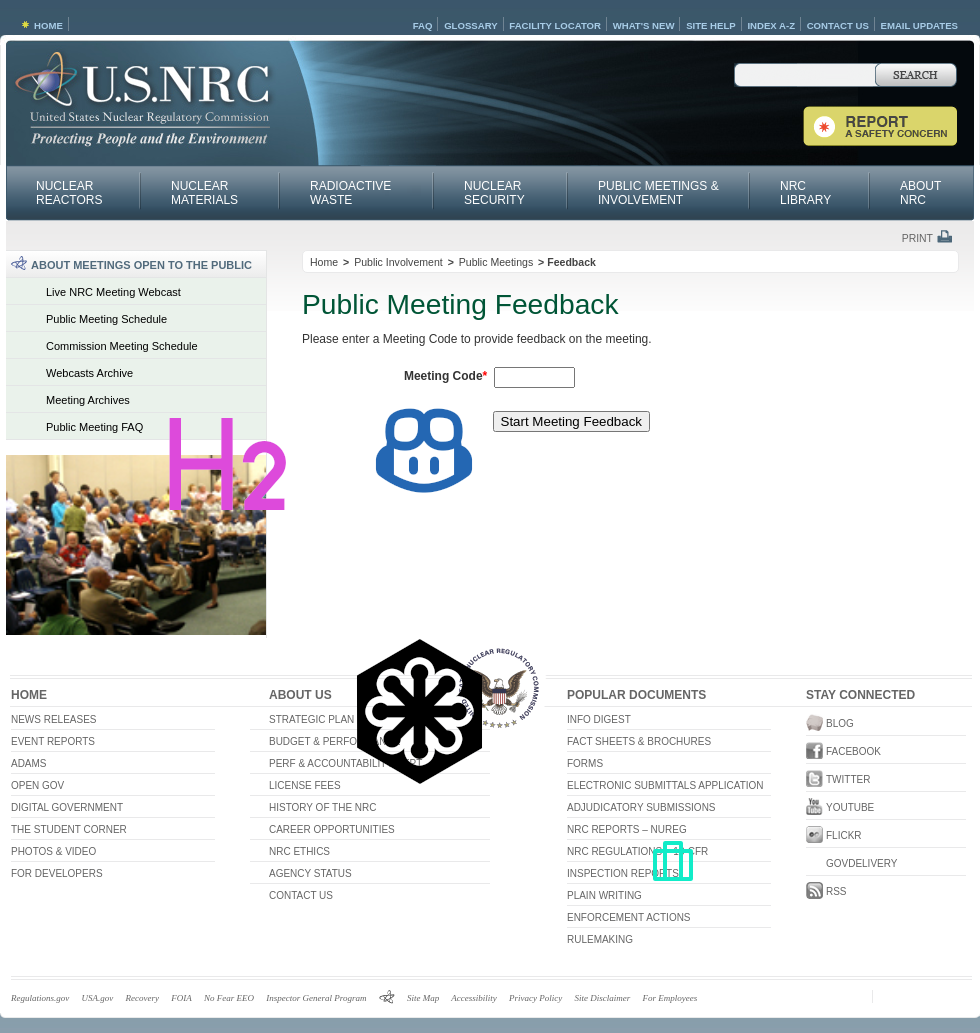 The image size is (980, 1033). Describe the element at coordinates (424, 450) in the screenshot. I see `open microsoft copilot` at that location.